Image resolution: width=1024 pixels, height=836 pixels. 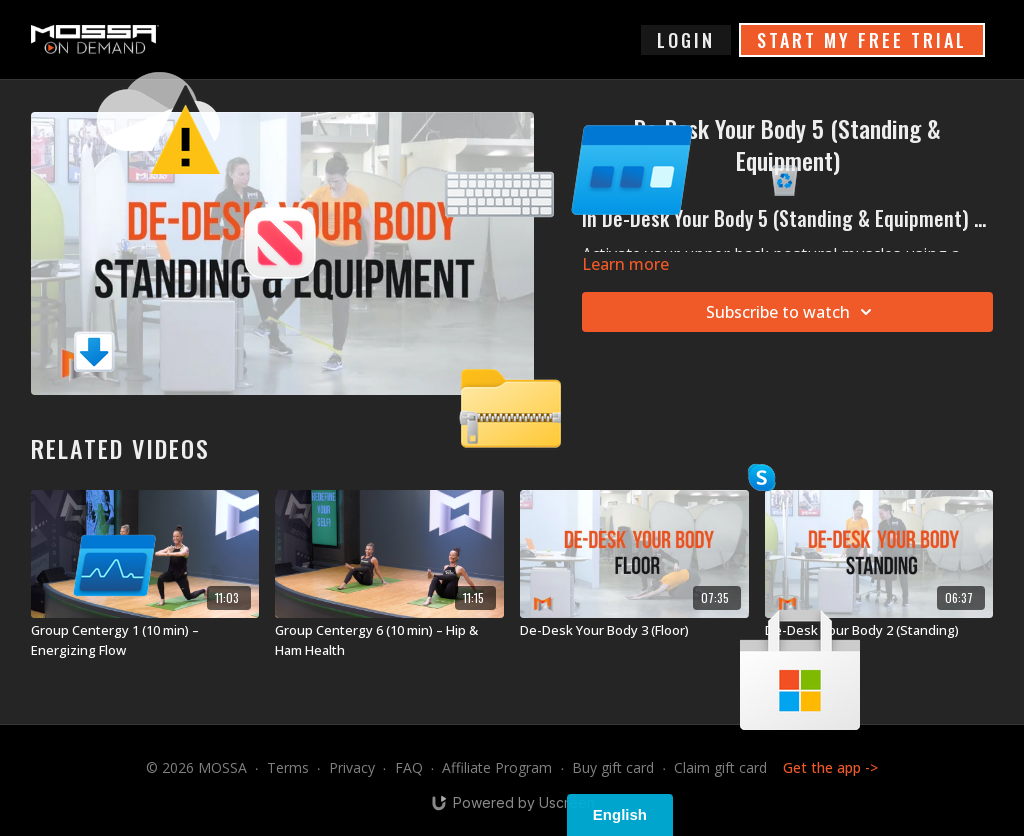 I want to click on open the Microsoft Store app, so click(x=800, y=670).